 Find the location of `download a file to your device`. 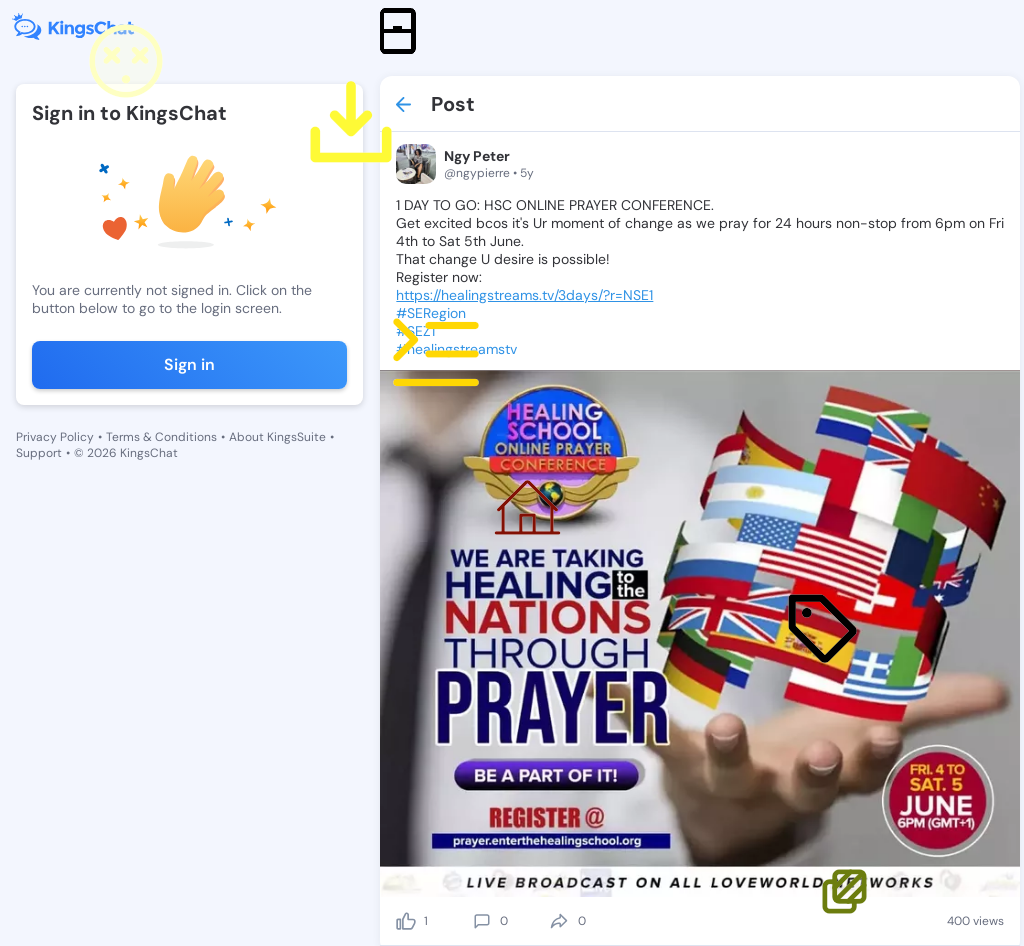

download a file to your device is located at coordinates (351, 125).